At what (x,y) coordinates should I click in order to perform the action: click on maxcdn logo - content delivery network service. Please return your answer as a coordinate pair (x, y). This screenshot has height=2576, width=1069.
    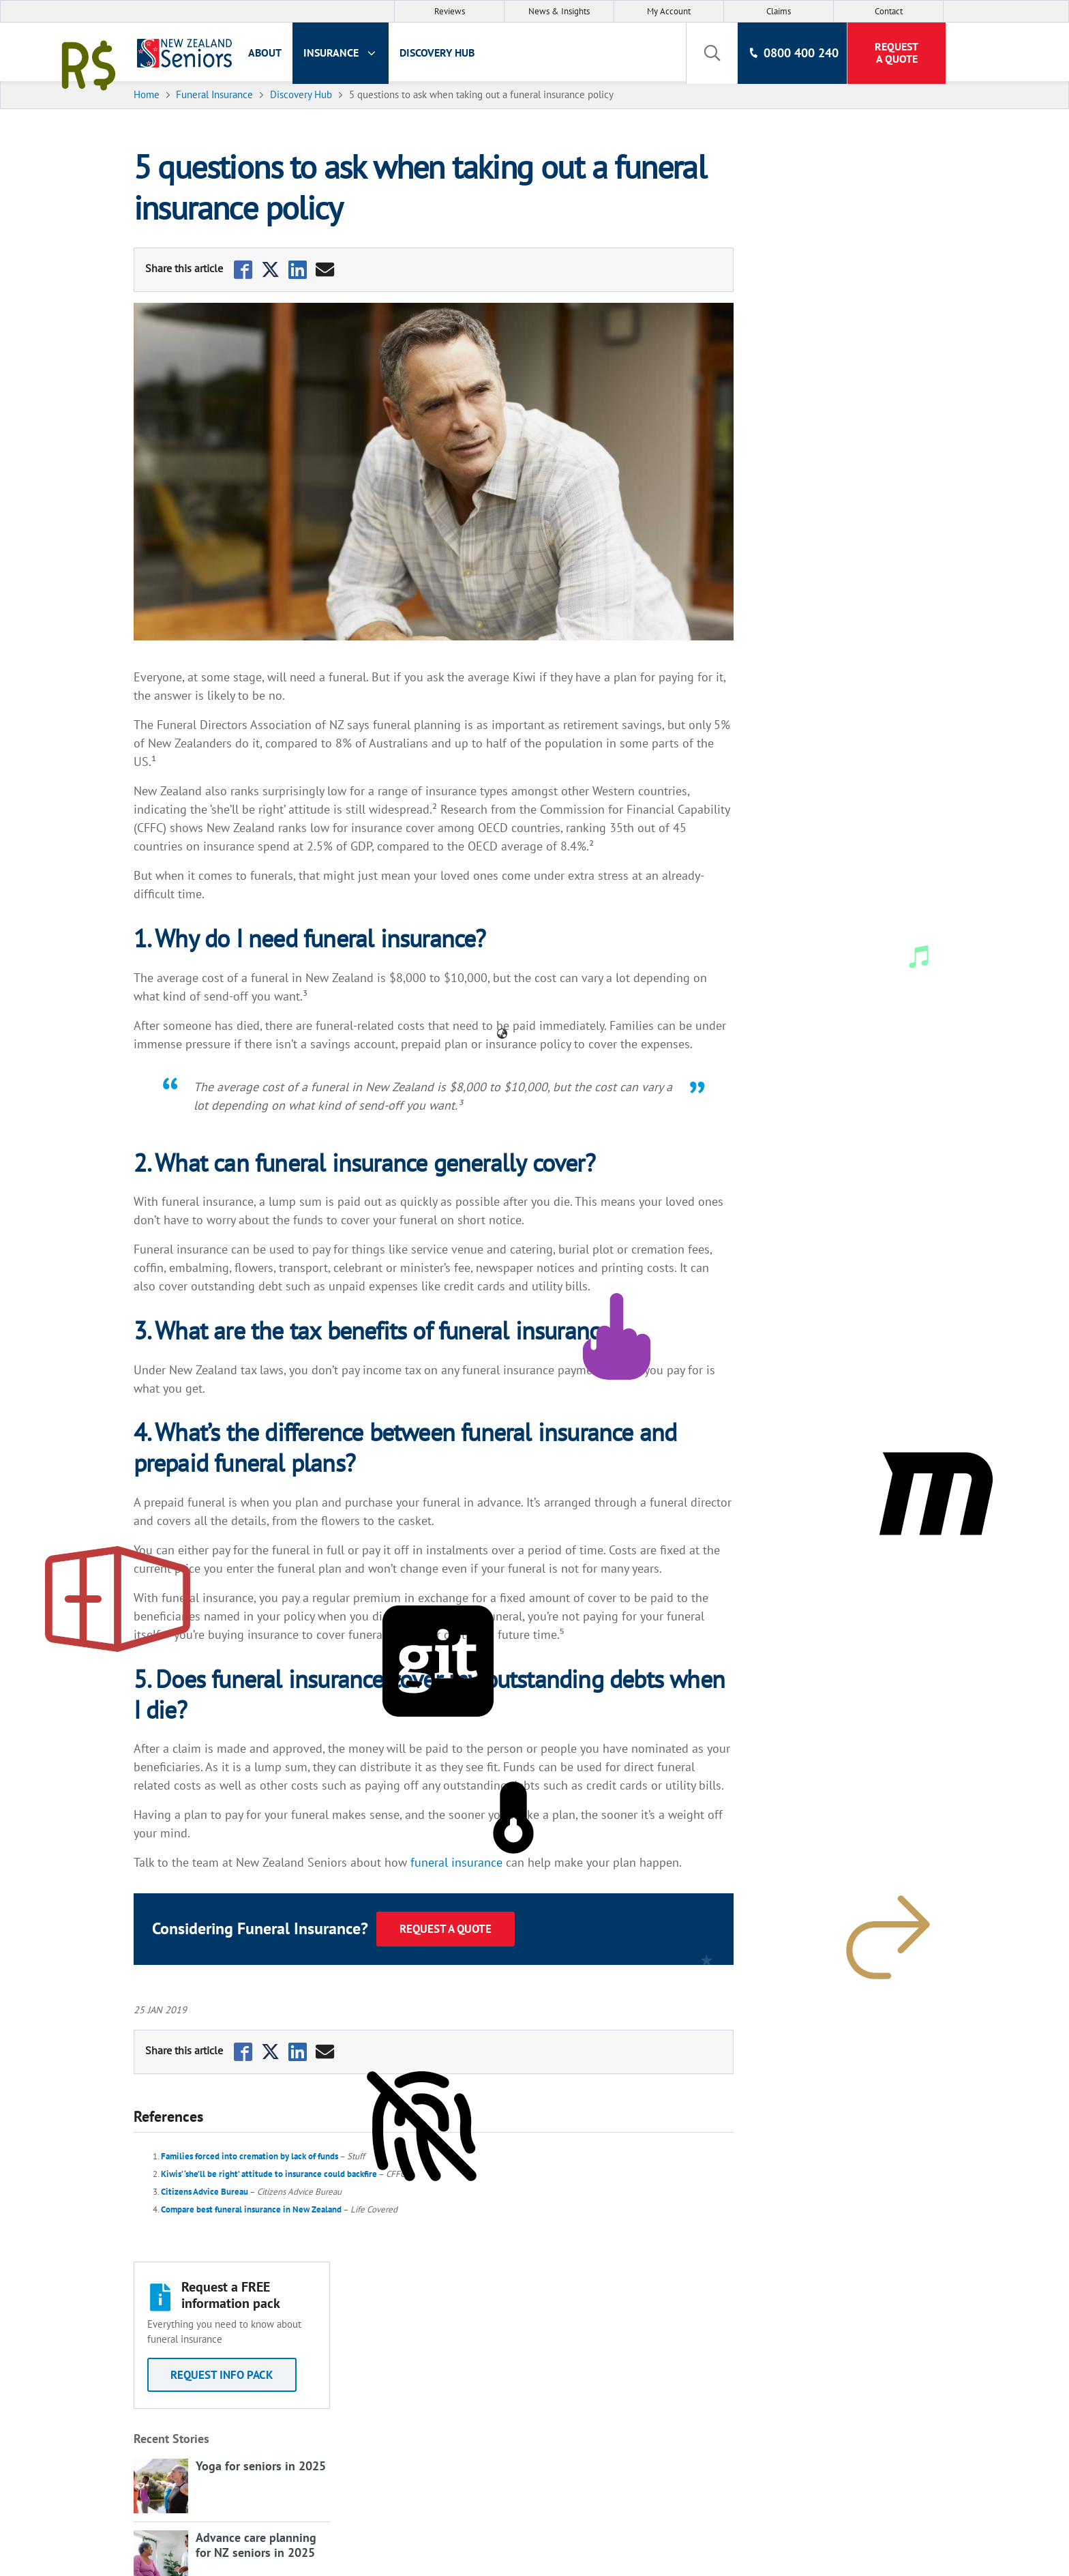
    Looking at the image, I should click on (936, 1494).